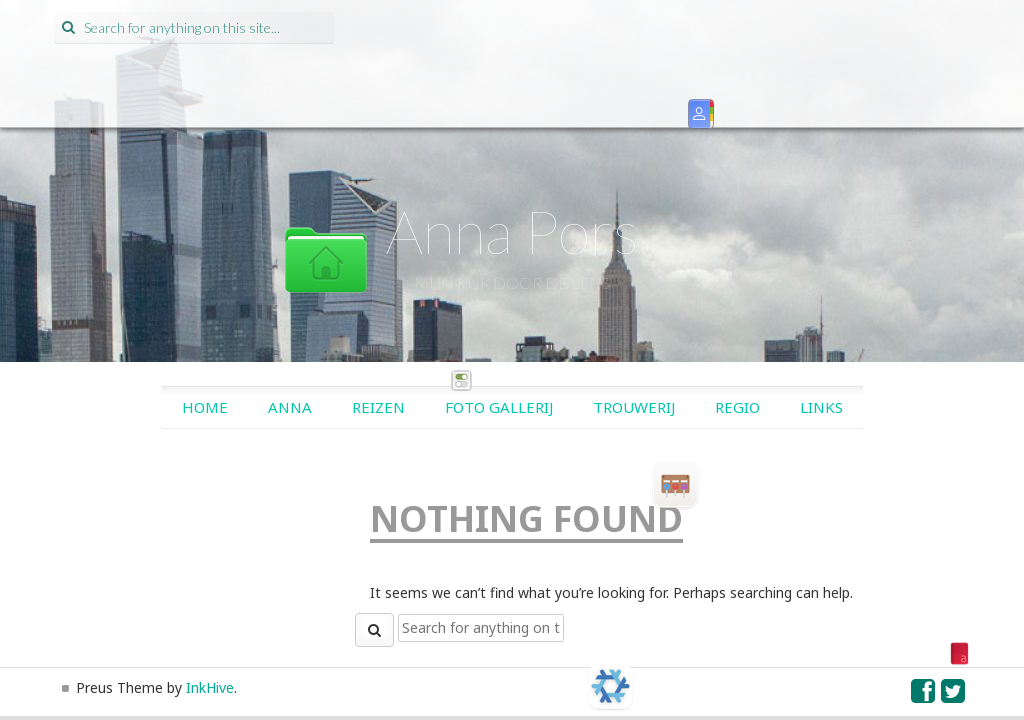 The width and height of the screenshot is (1024, 720). I want to click on open keyrack password manager, so click(675, 484).